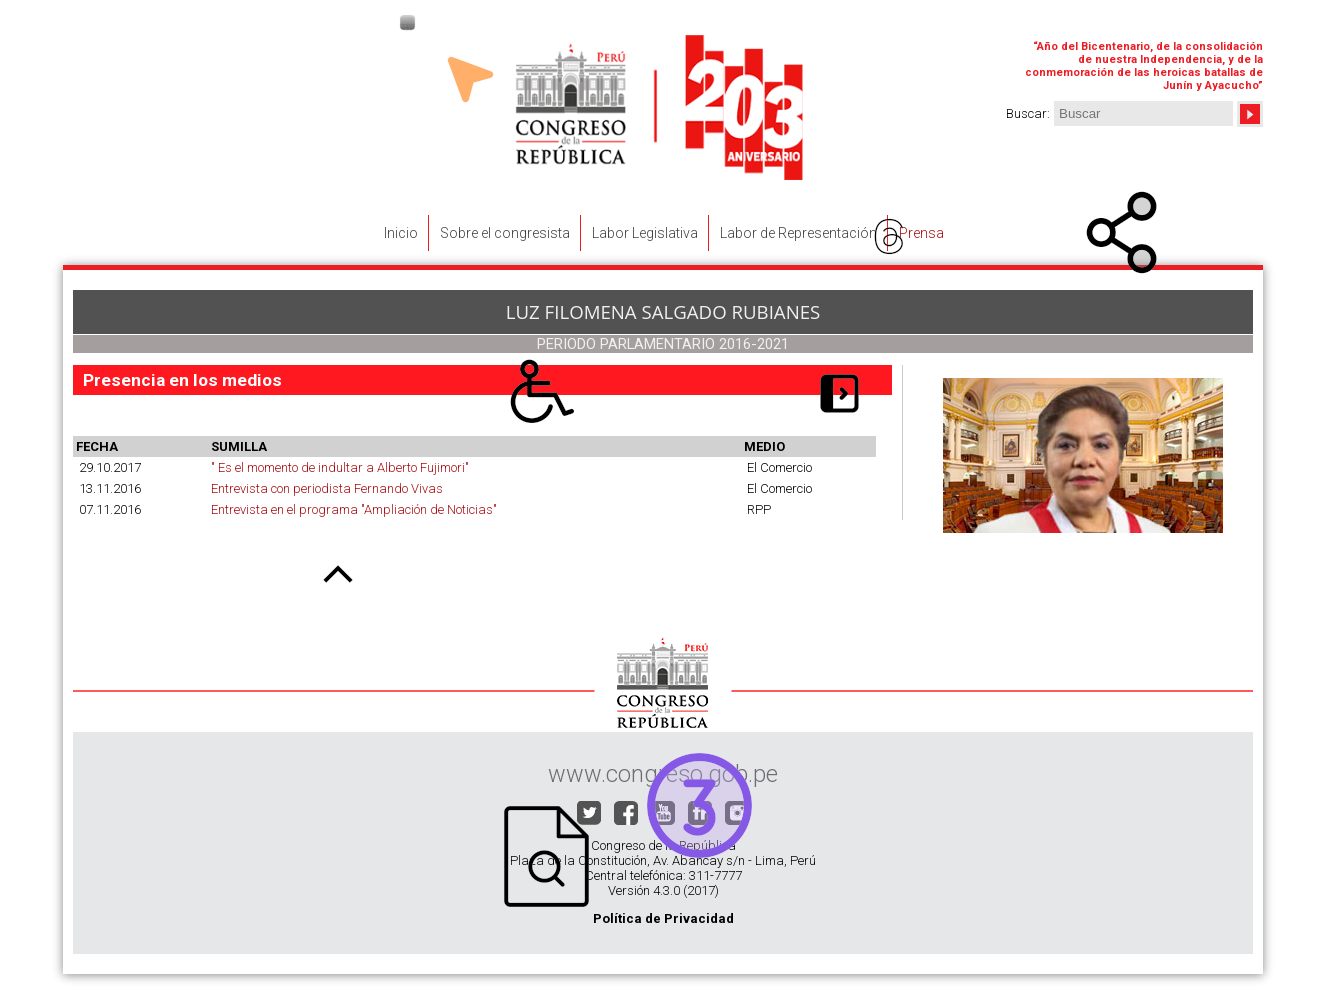 The image size is (1326, 993). Describe the element at coordinates (467, 76) in the screenshot. I see `tap to navigate to a destination` at that location.